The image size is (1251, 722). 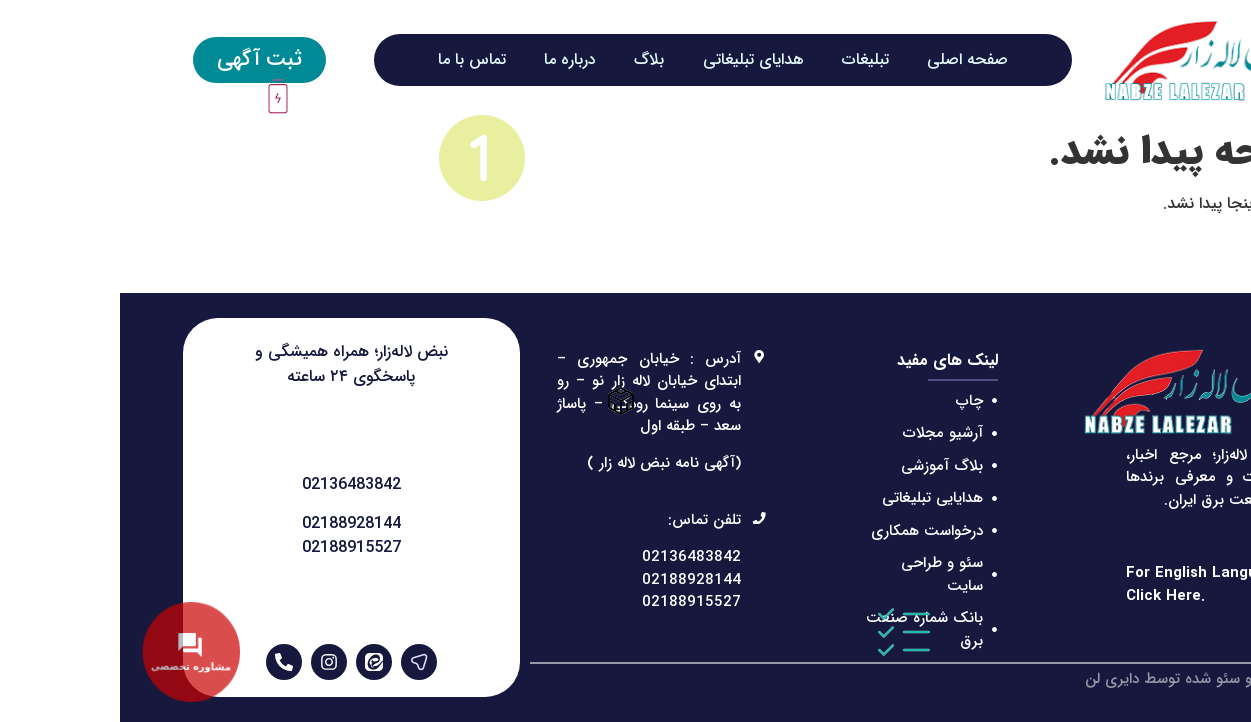 I want to click on indicates device is currently charging, so click(x=278, y=97).